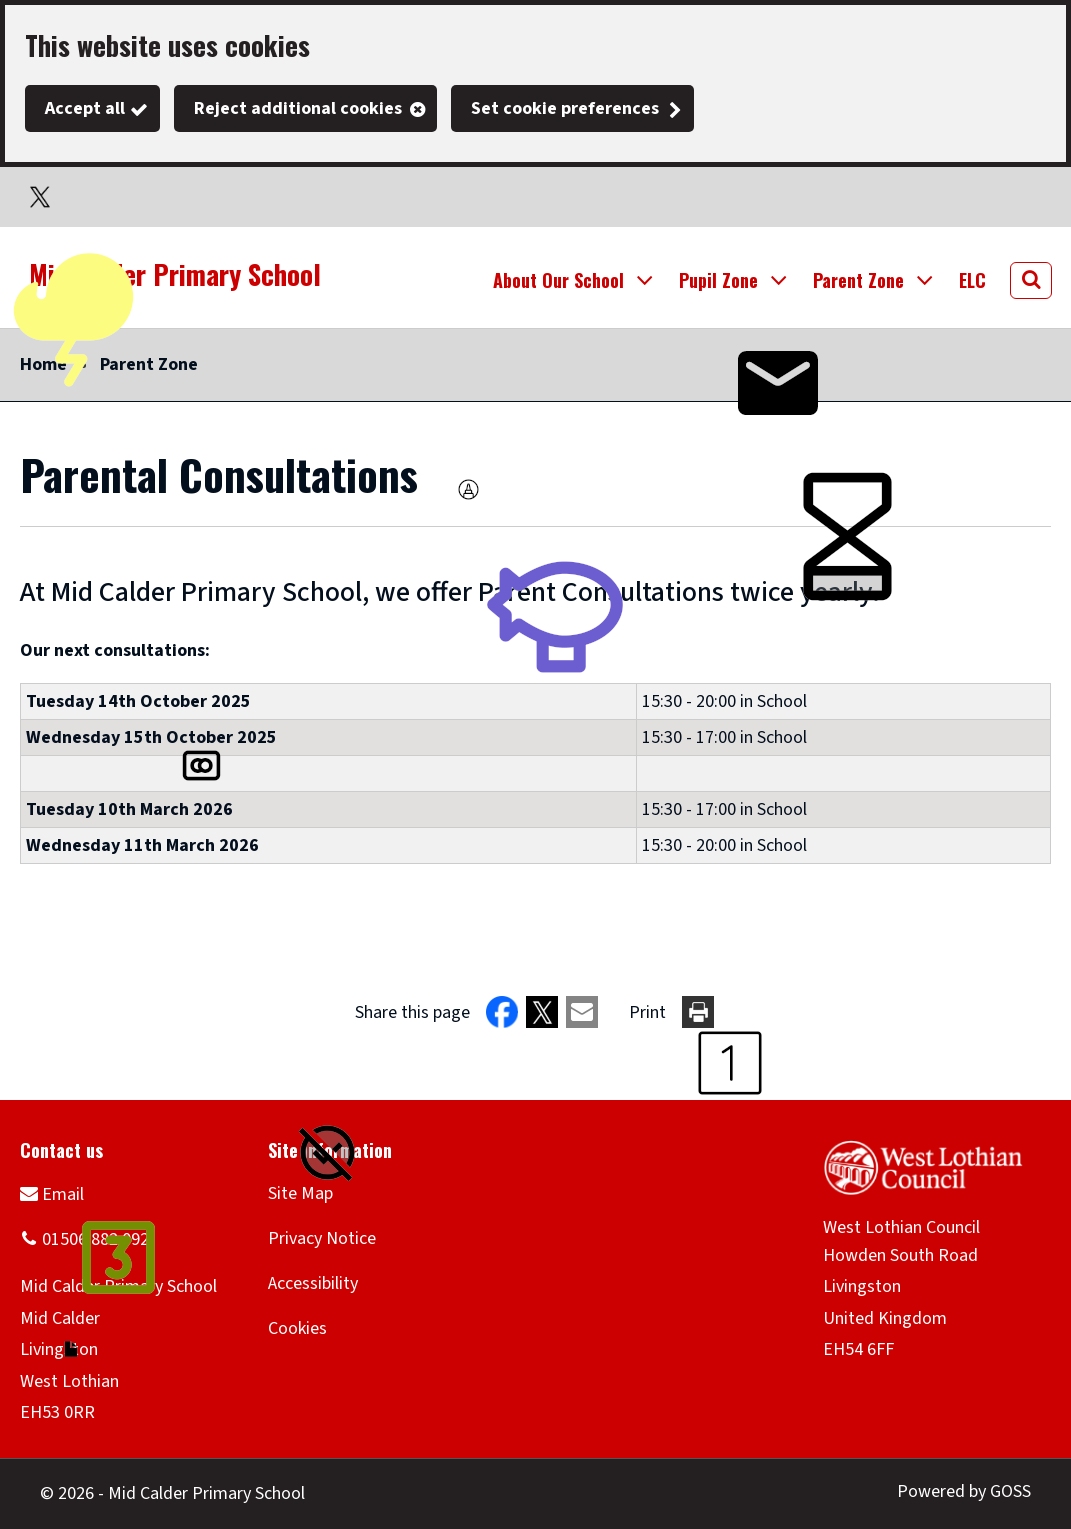 The width and height of the screenshot is (1071, 1529). What do you see at coordinates (468, 489) in the screenshot?
I see `select marker or highlighter tool` at bounding box center [468, 489].